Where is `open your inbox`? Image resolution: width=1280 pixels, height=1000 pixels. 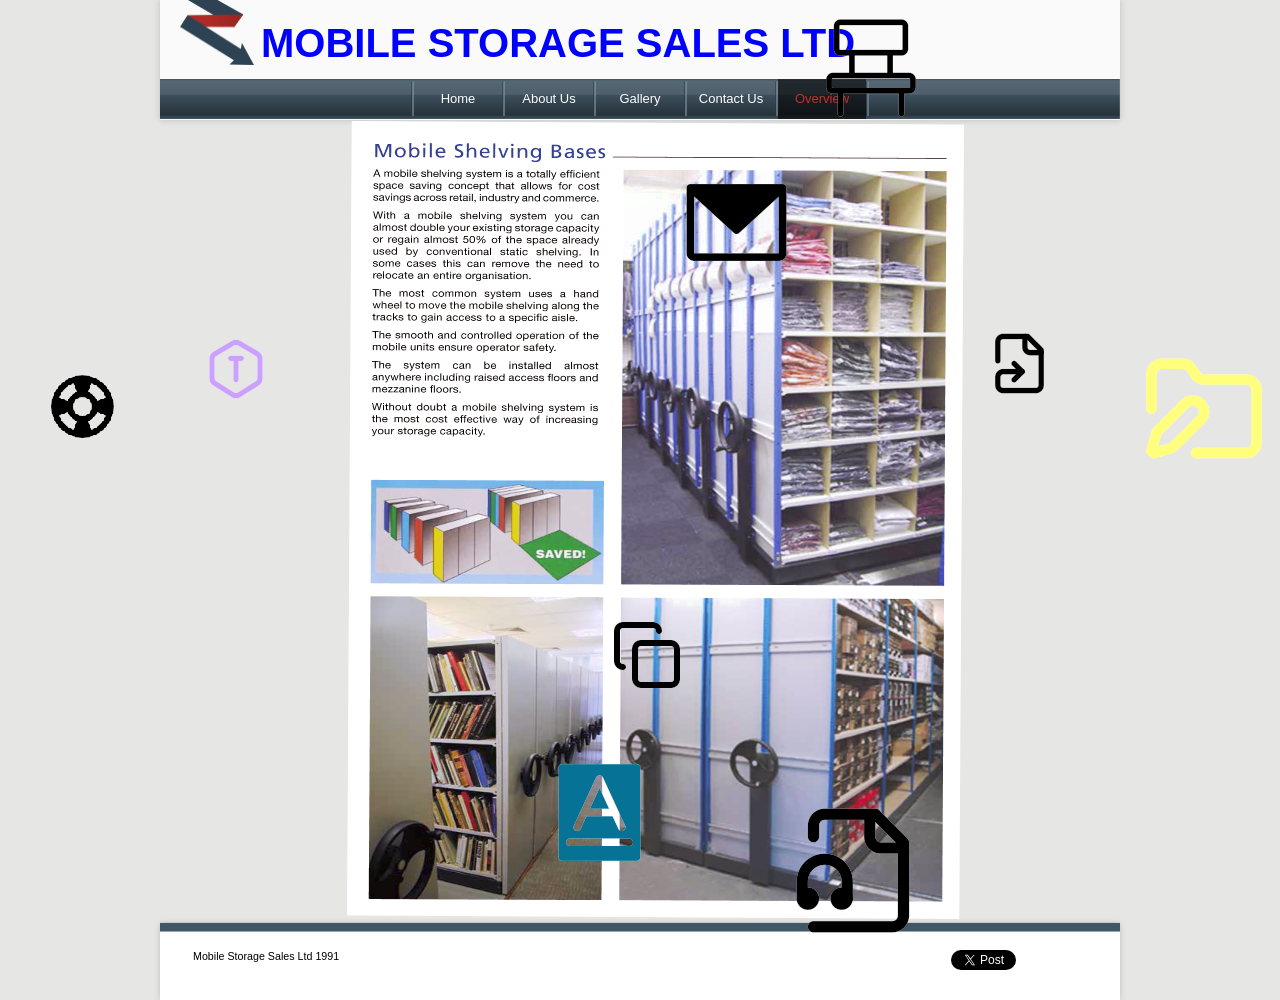
open your inbox is located at coordinates (736, 222).